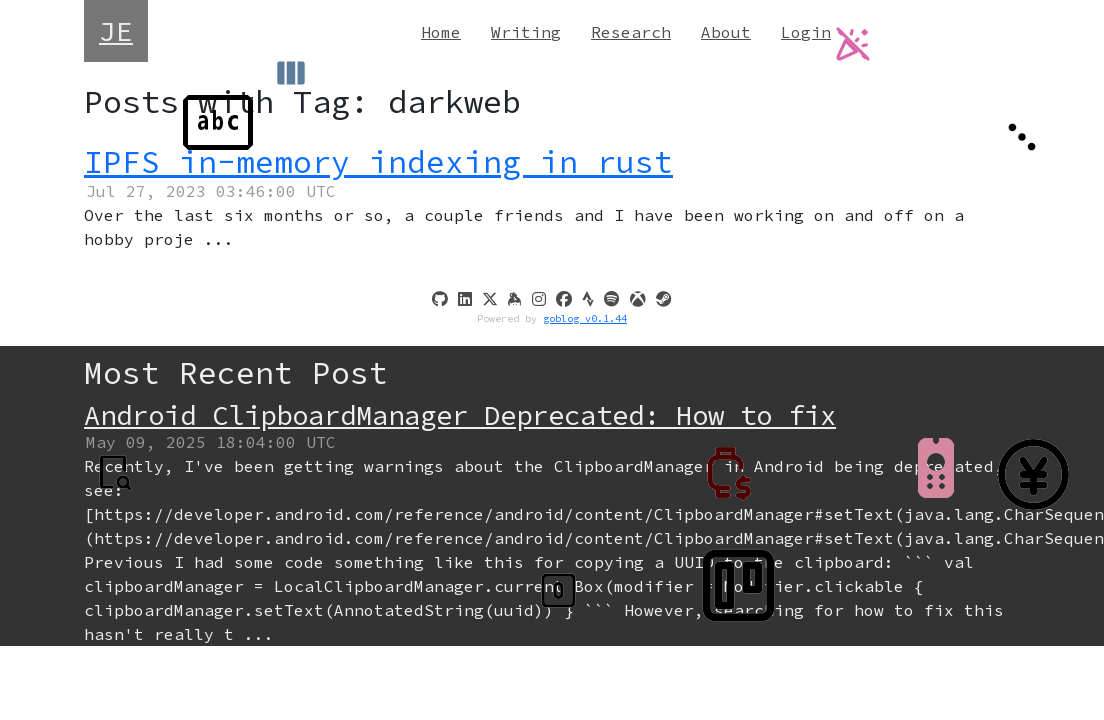 The height and width of the screenshot is (720, 1104). What do you see at coordinates (725, 472) in the screenshot?
I see `view payment or finance features on your smartwatch` at bounding box center [725, 472].